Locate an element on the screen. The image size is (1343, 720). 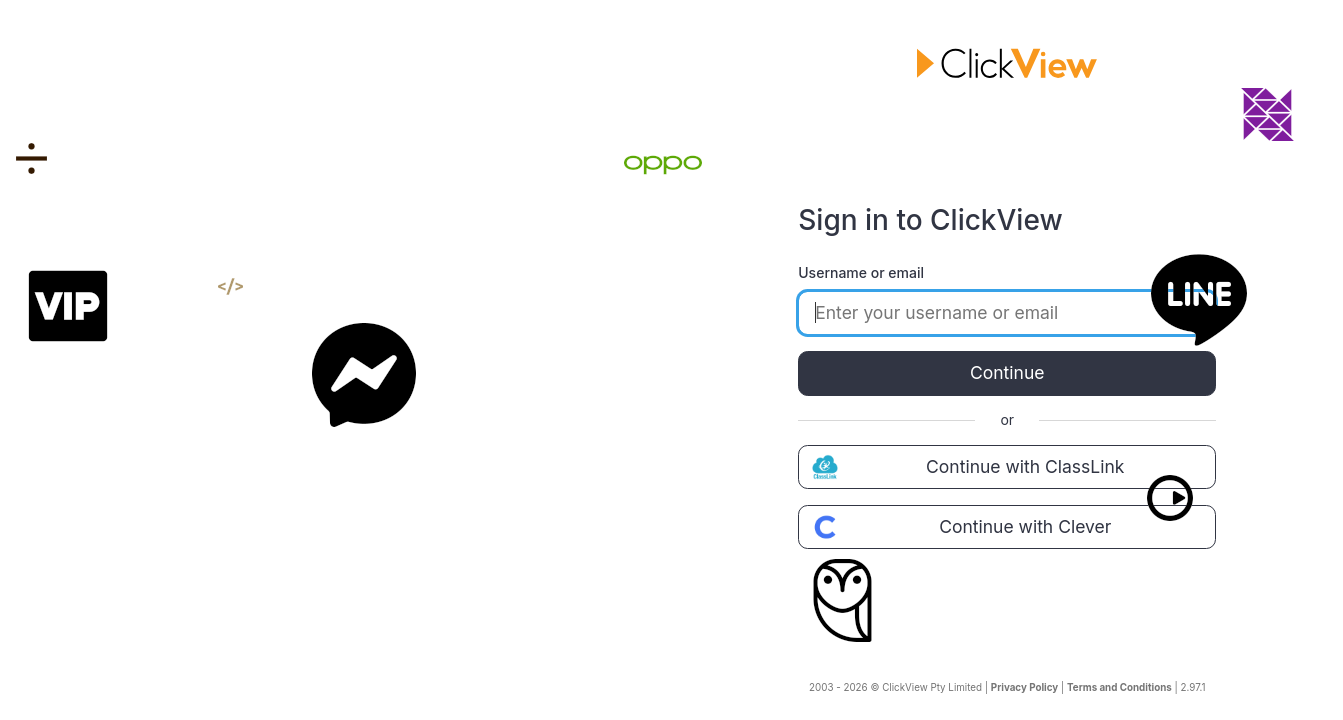
TrueUp company logo is located at coordinates (842, 600).